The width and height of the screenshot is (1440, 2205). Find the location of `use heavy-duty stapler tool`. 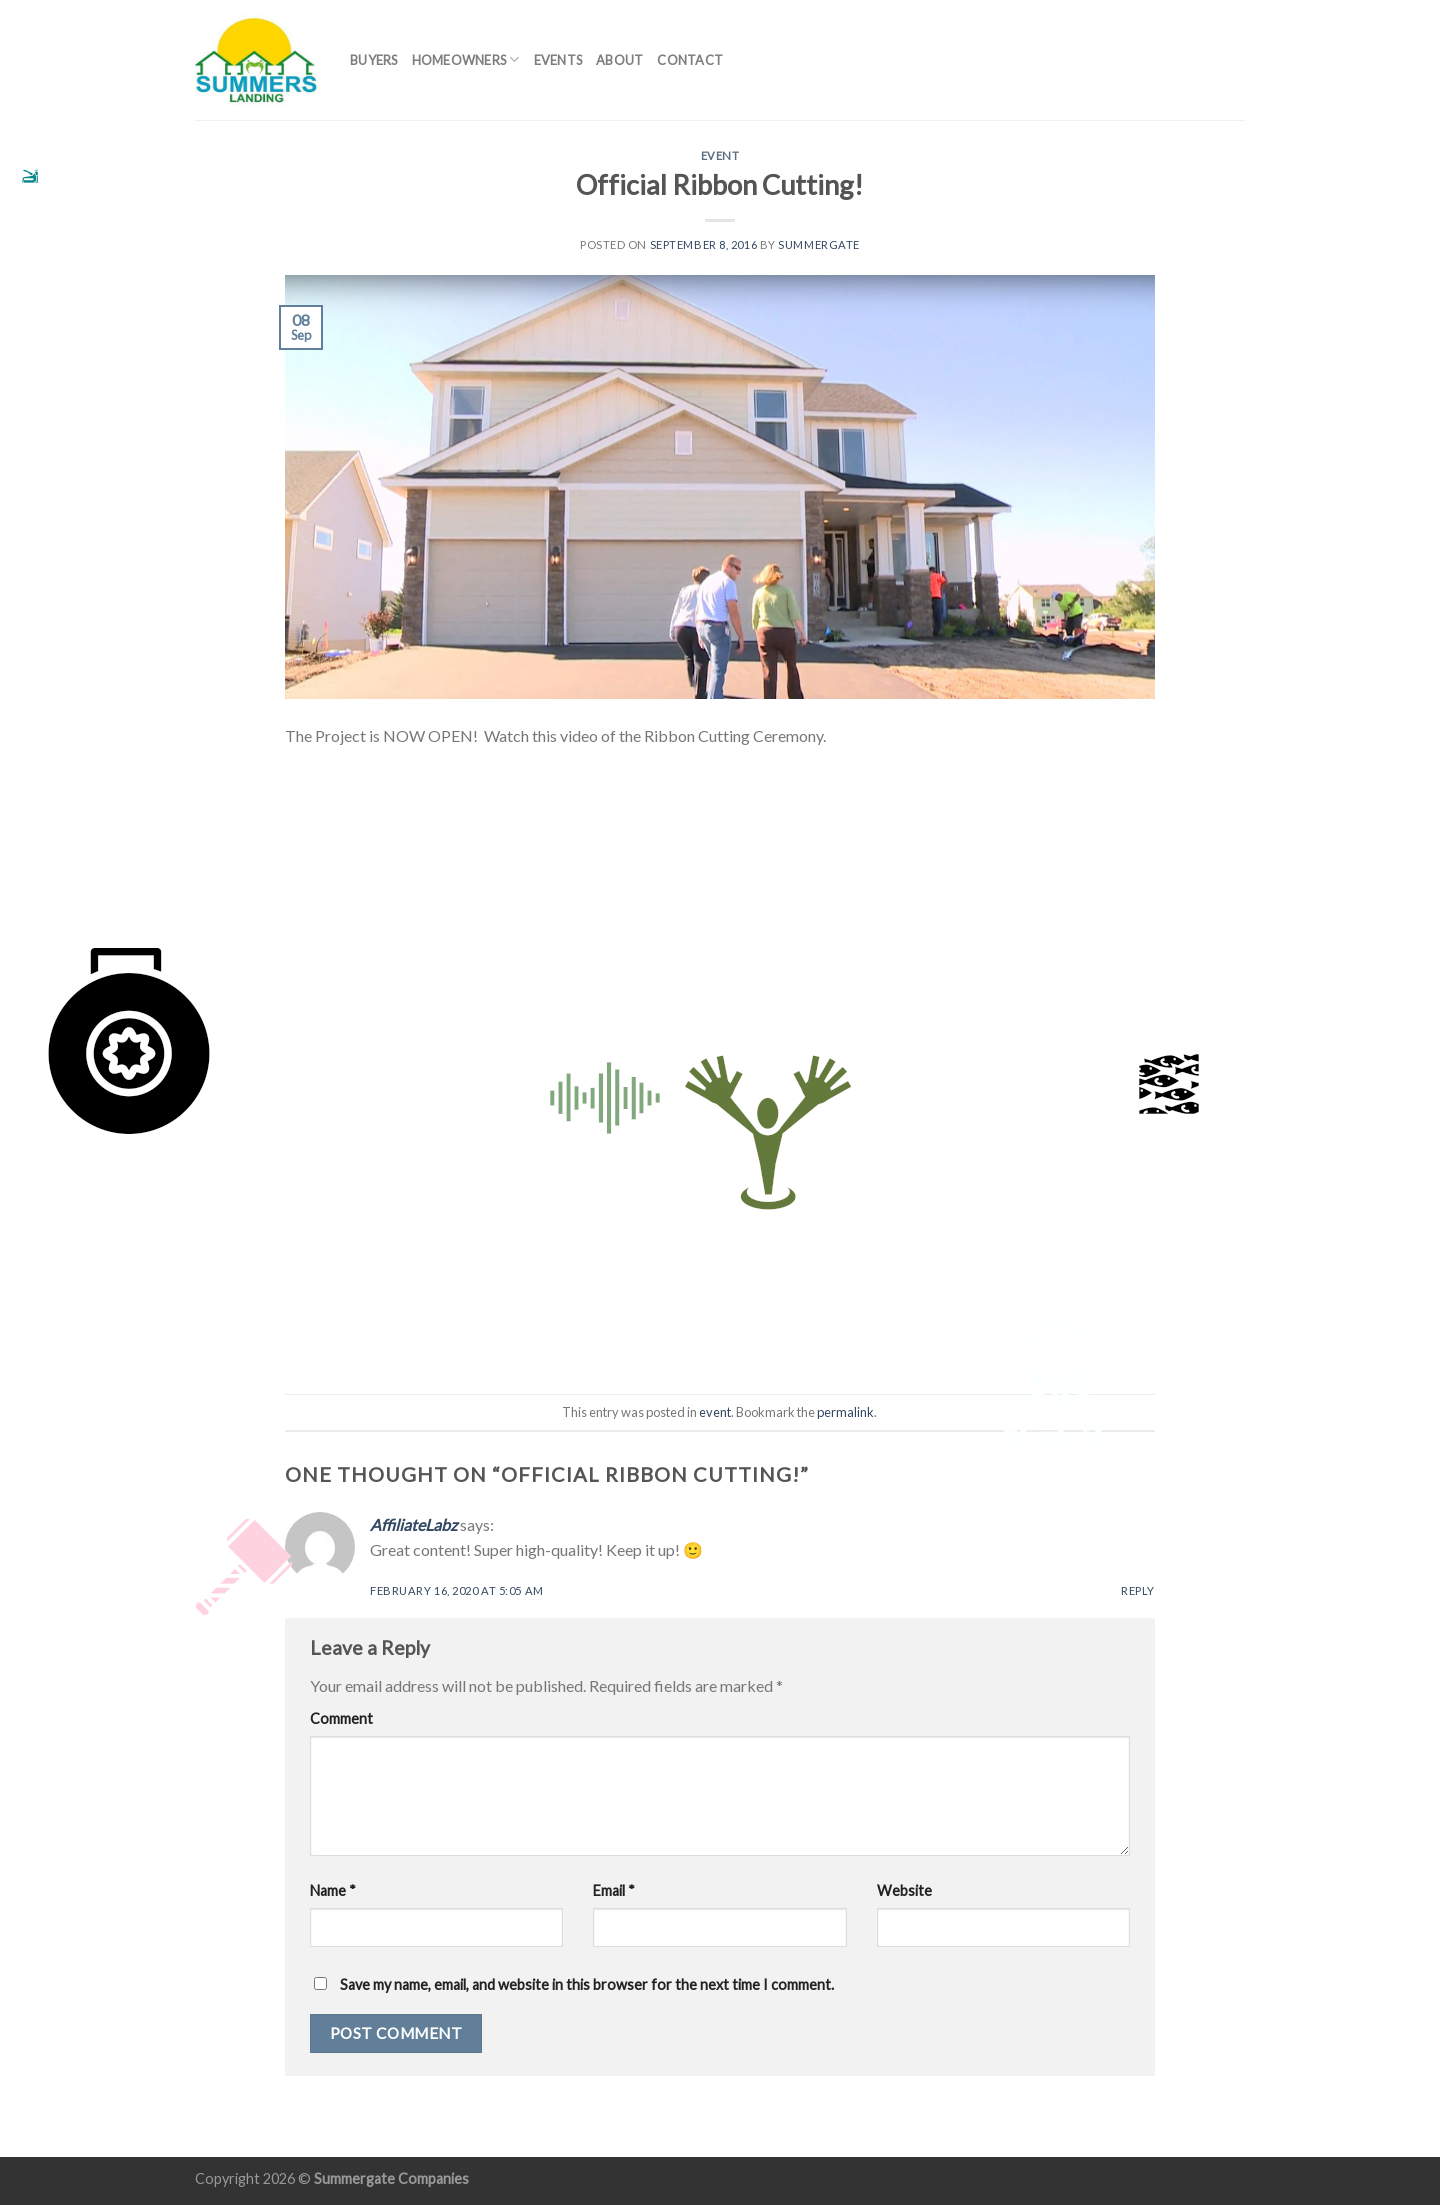

use heavy-duty stapler tool is located at coordinates (30, 176).